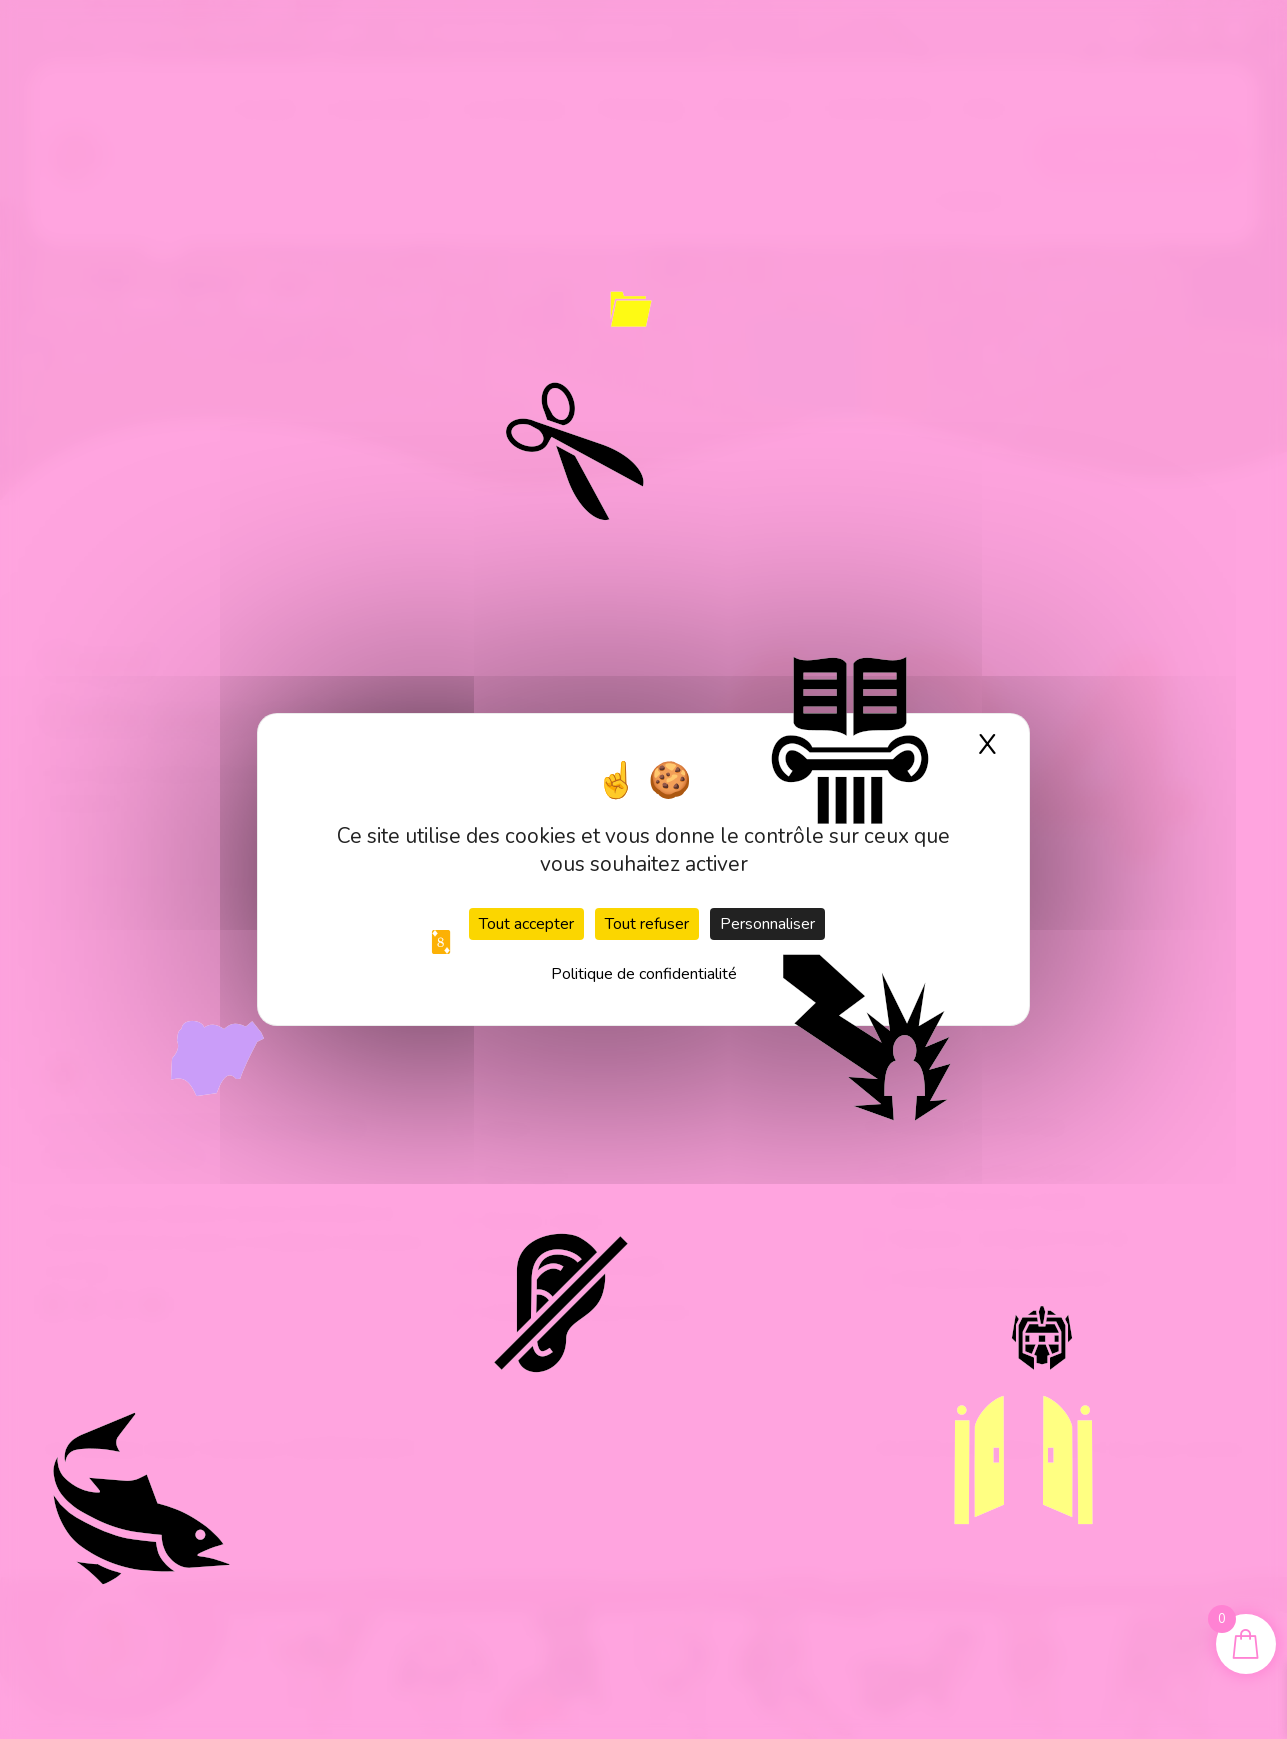 This screenshot has height=1739, width=1287. Describe the element at coordinates (441, 942) in the screenshot. I see `play the 8 of diamonds card` at that location.